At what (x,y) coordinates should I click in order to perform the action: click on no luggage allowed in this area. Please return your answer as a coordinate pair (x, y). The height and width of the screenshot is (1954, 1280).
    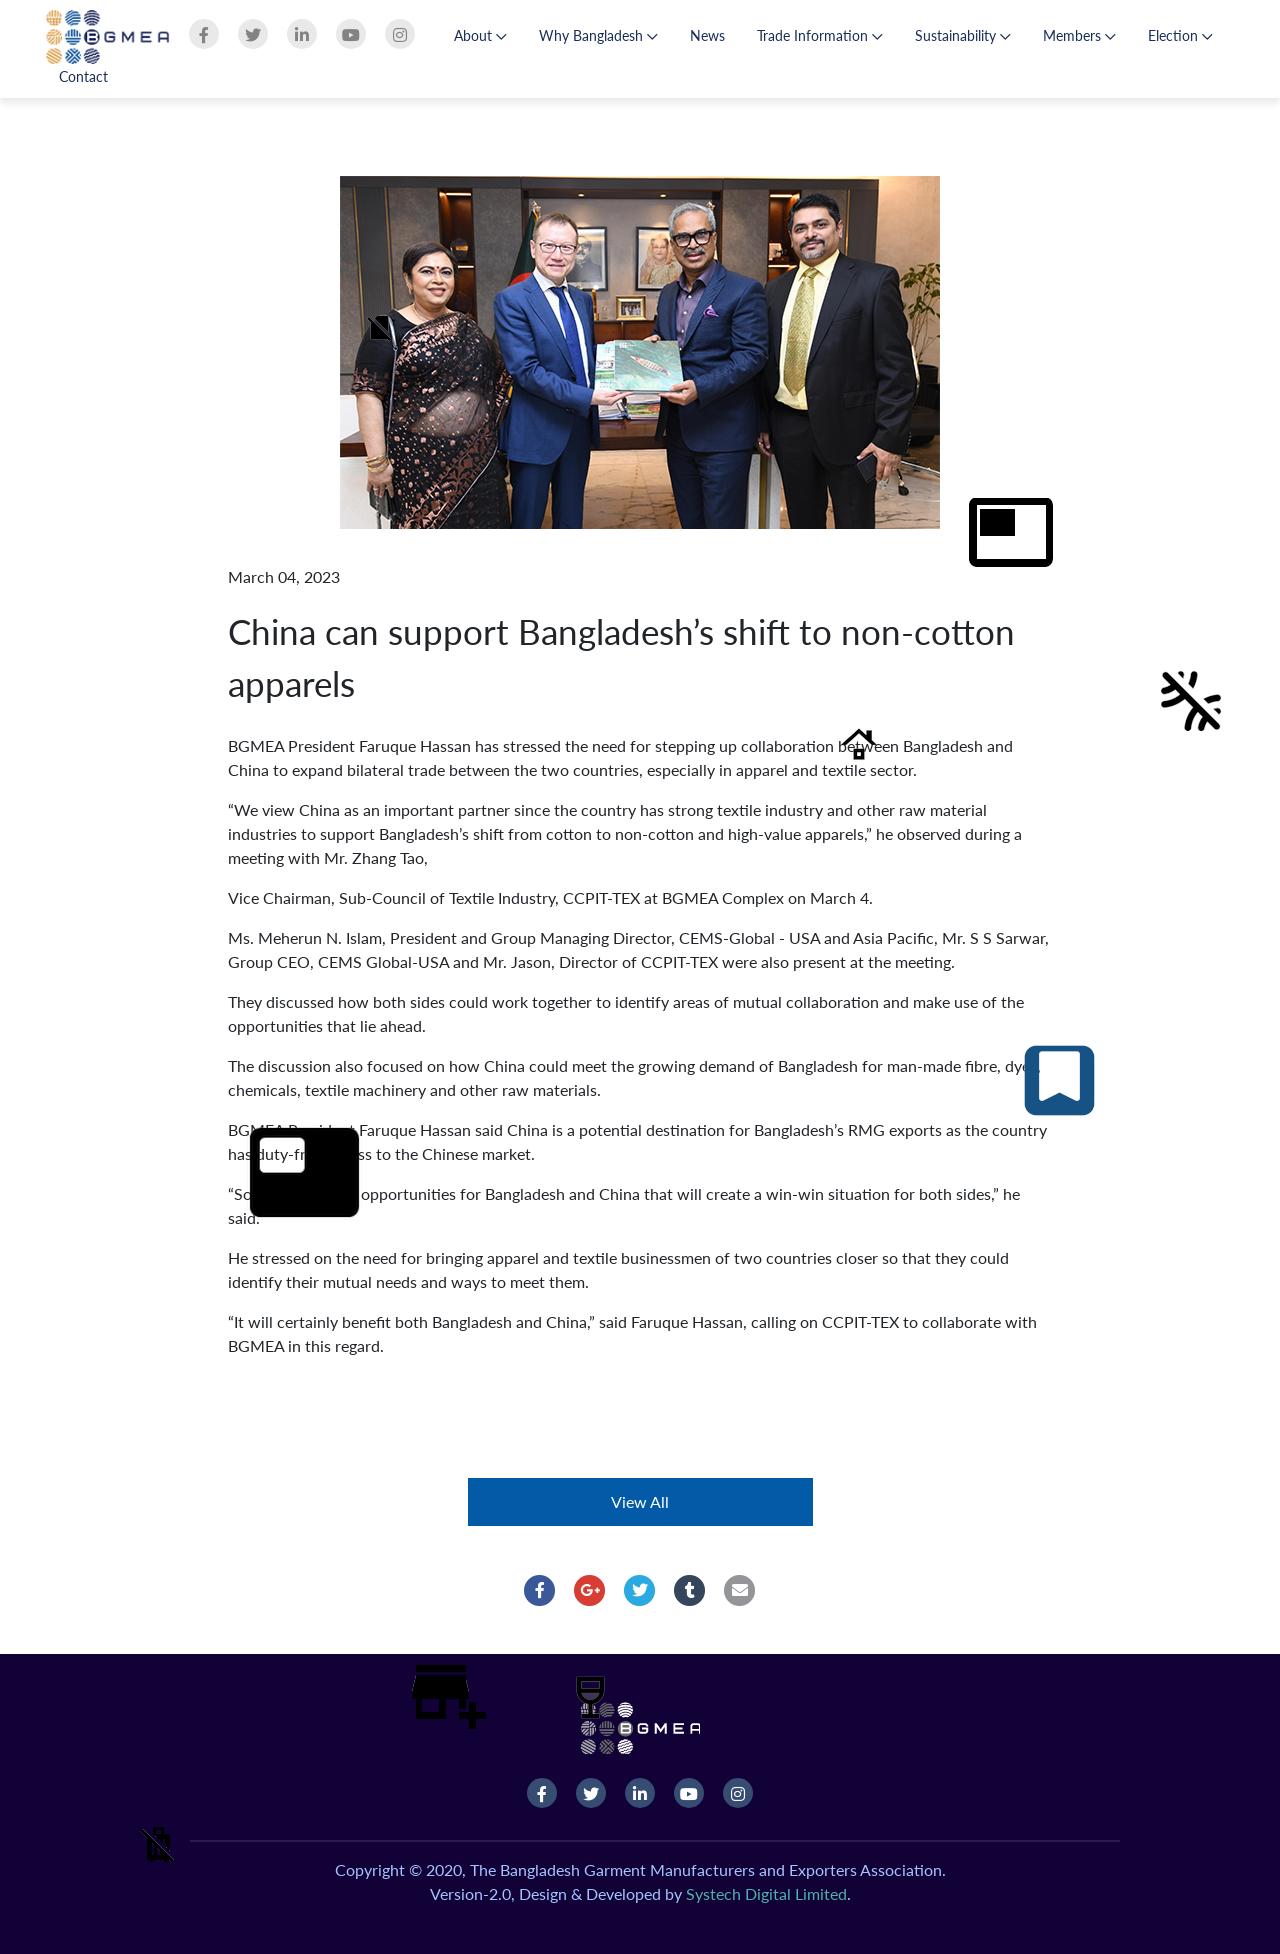
    Looking at the image, I should click on (158, 1844).